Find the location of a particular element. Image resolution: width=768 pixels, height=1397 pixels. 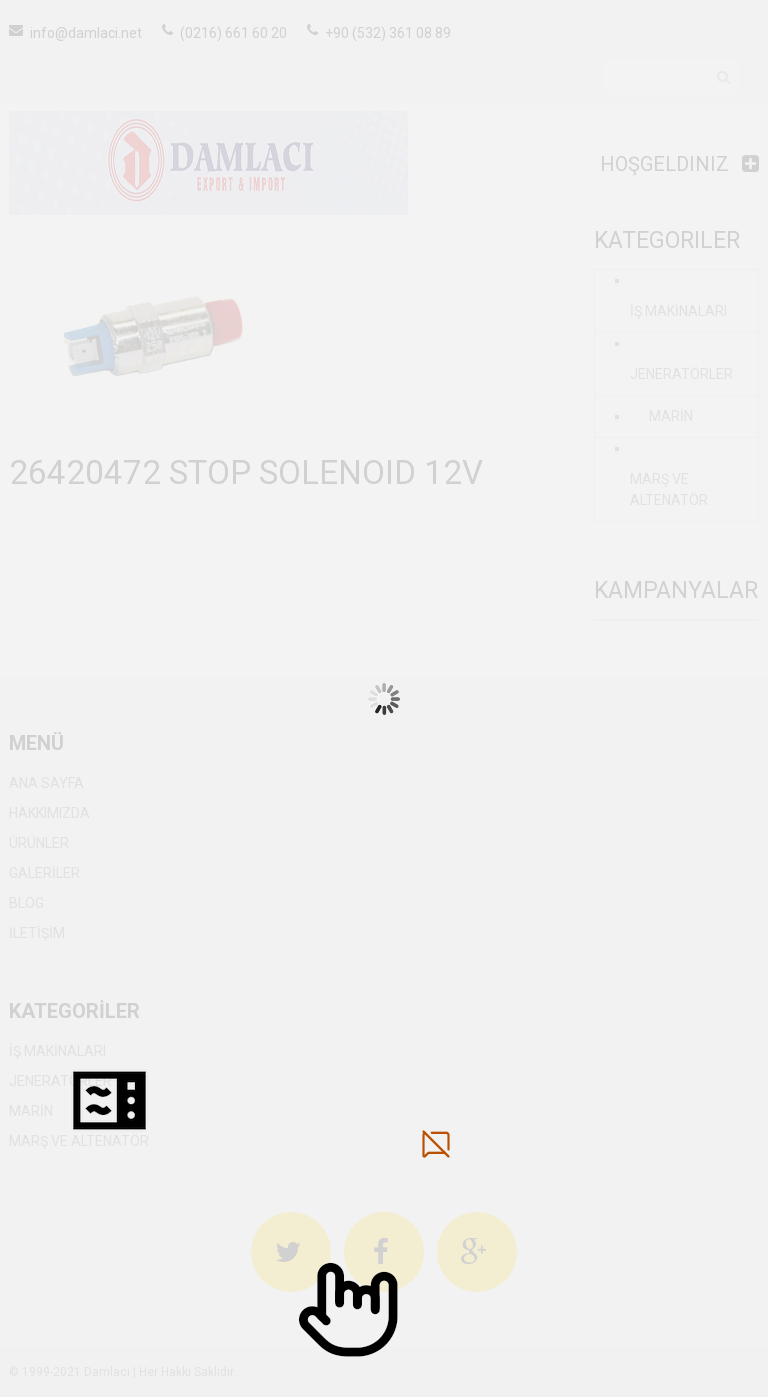

rock on or metal hand gesture is located at coordinates (348, 1307).